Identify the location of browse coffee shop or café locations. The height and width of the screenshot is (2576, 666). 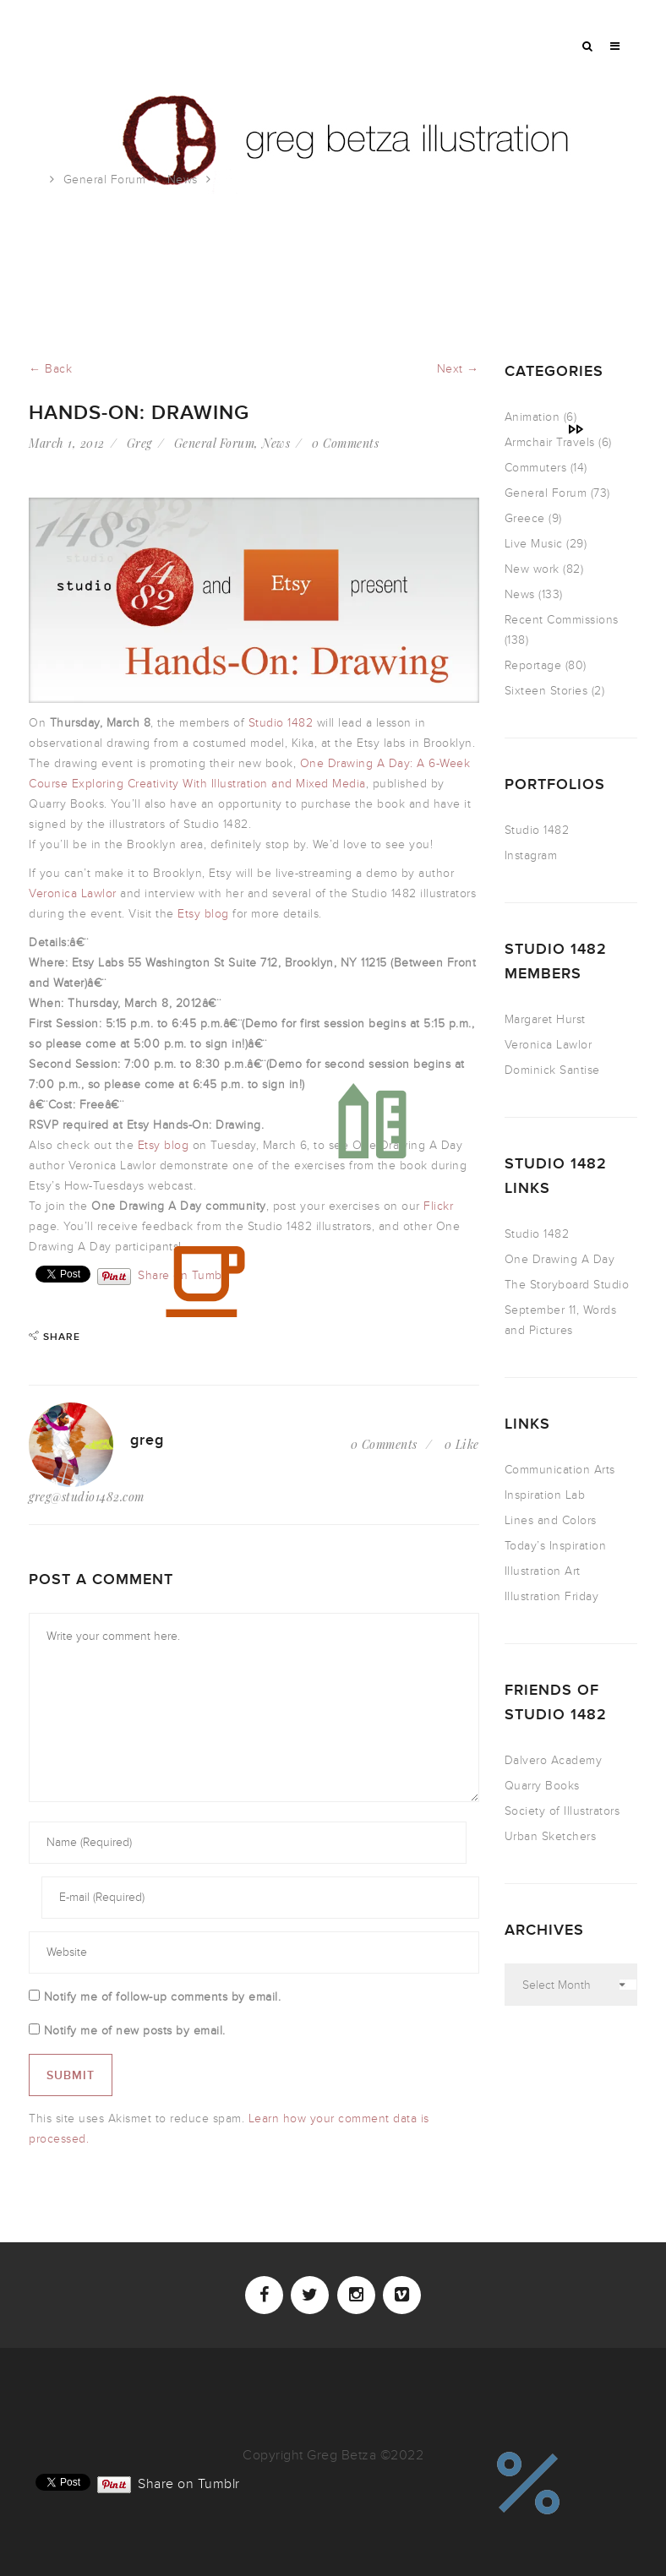
(205, 1282).